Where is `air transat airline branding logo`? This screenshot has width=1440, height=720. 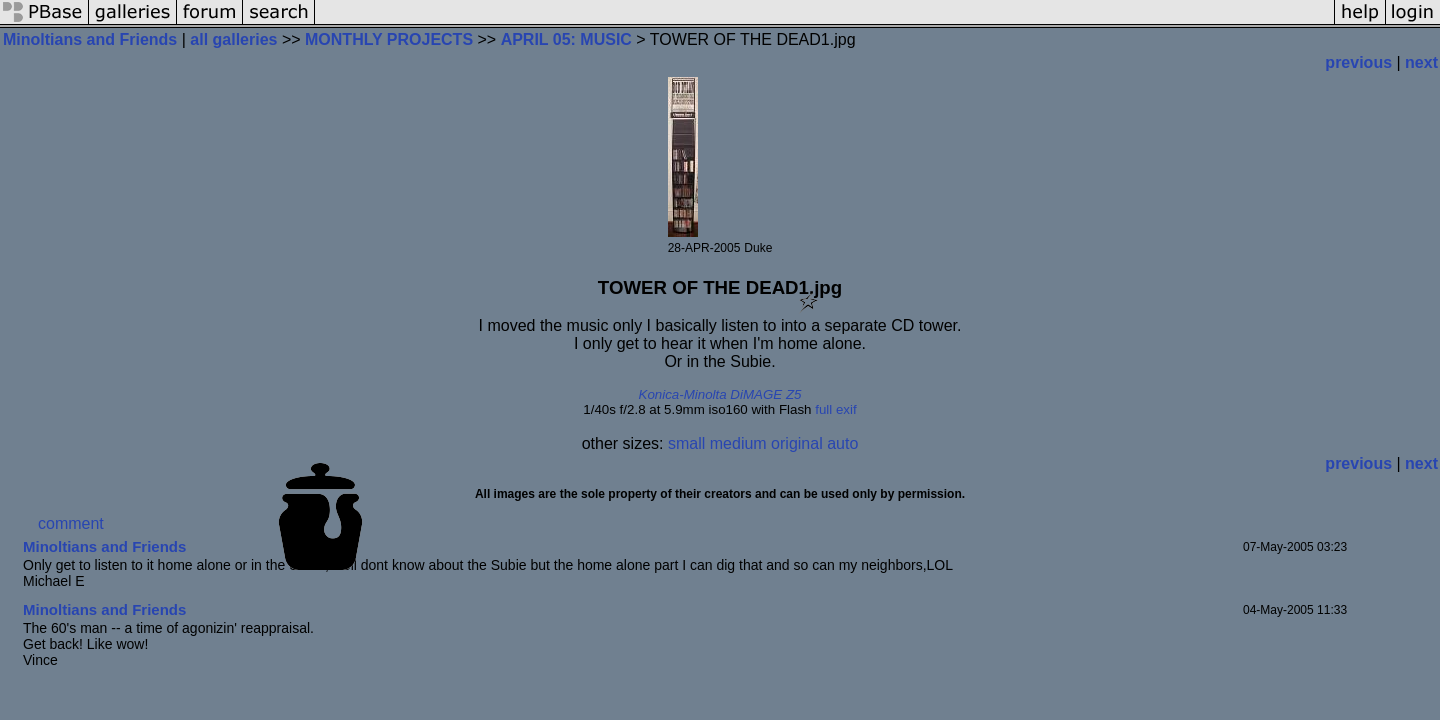
air transat airline branding logo is located at coordinates (808, 303).